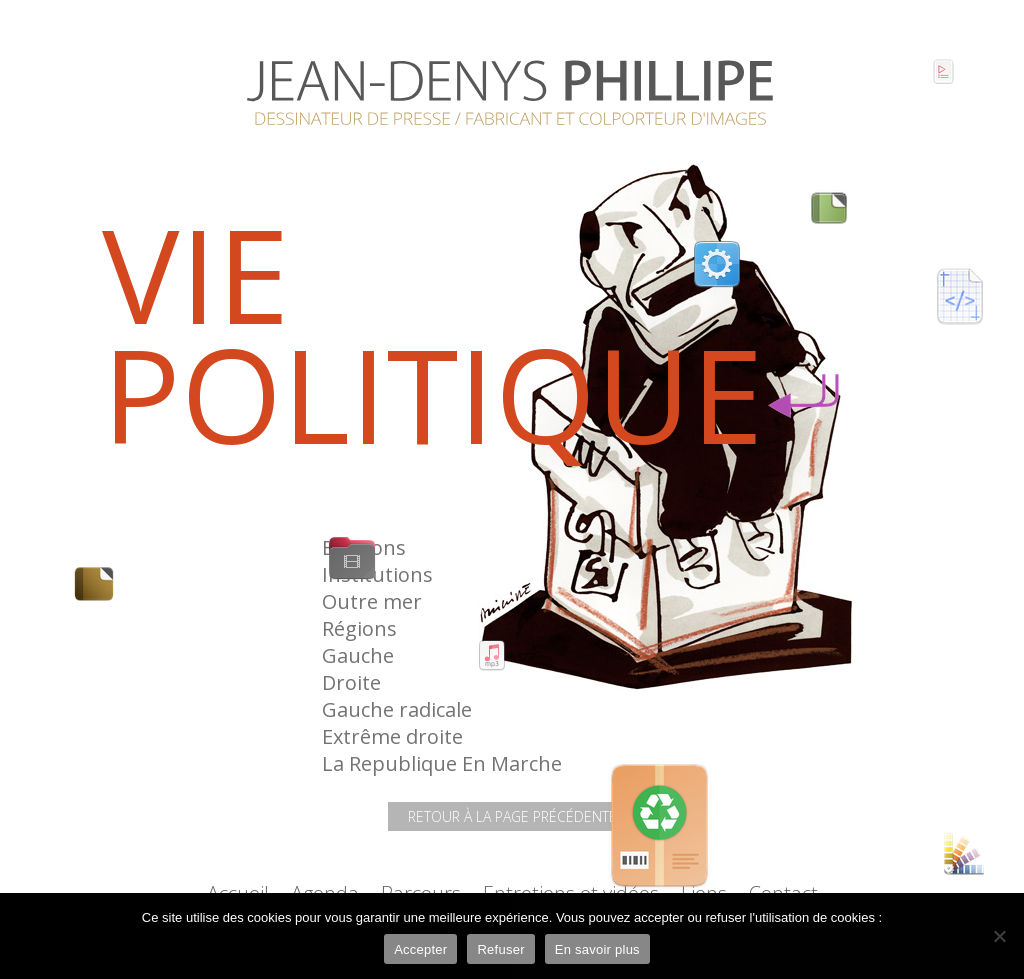 The image size is (1024, 979). Describe the element at coordinates (717, 264) in the screenshot. I see `windows executable file type indicator` at that location.